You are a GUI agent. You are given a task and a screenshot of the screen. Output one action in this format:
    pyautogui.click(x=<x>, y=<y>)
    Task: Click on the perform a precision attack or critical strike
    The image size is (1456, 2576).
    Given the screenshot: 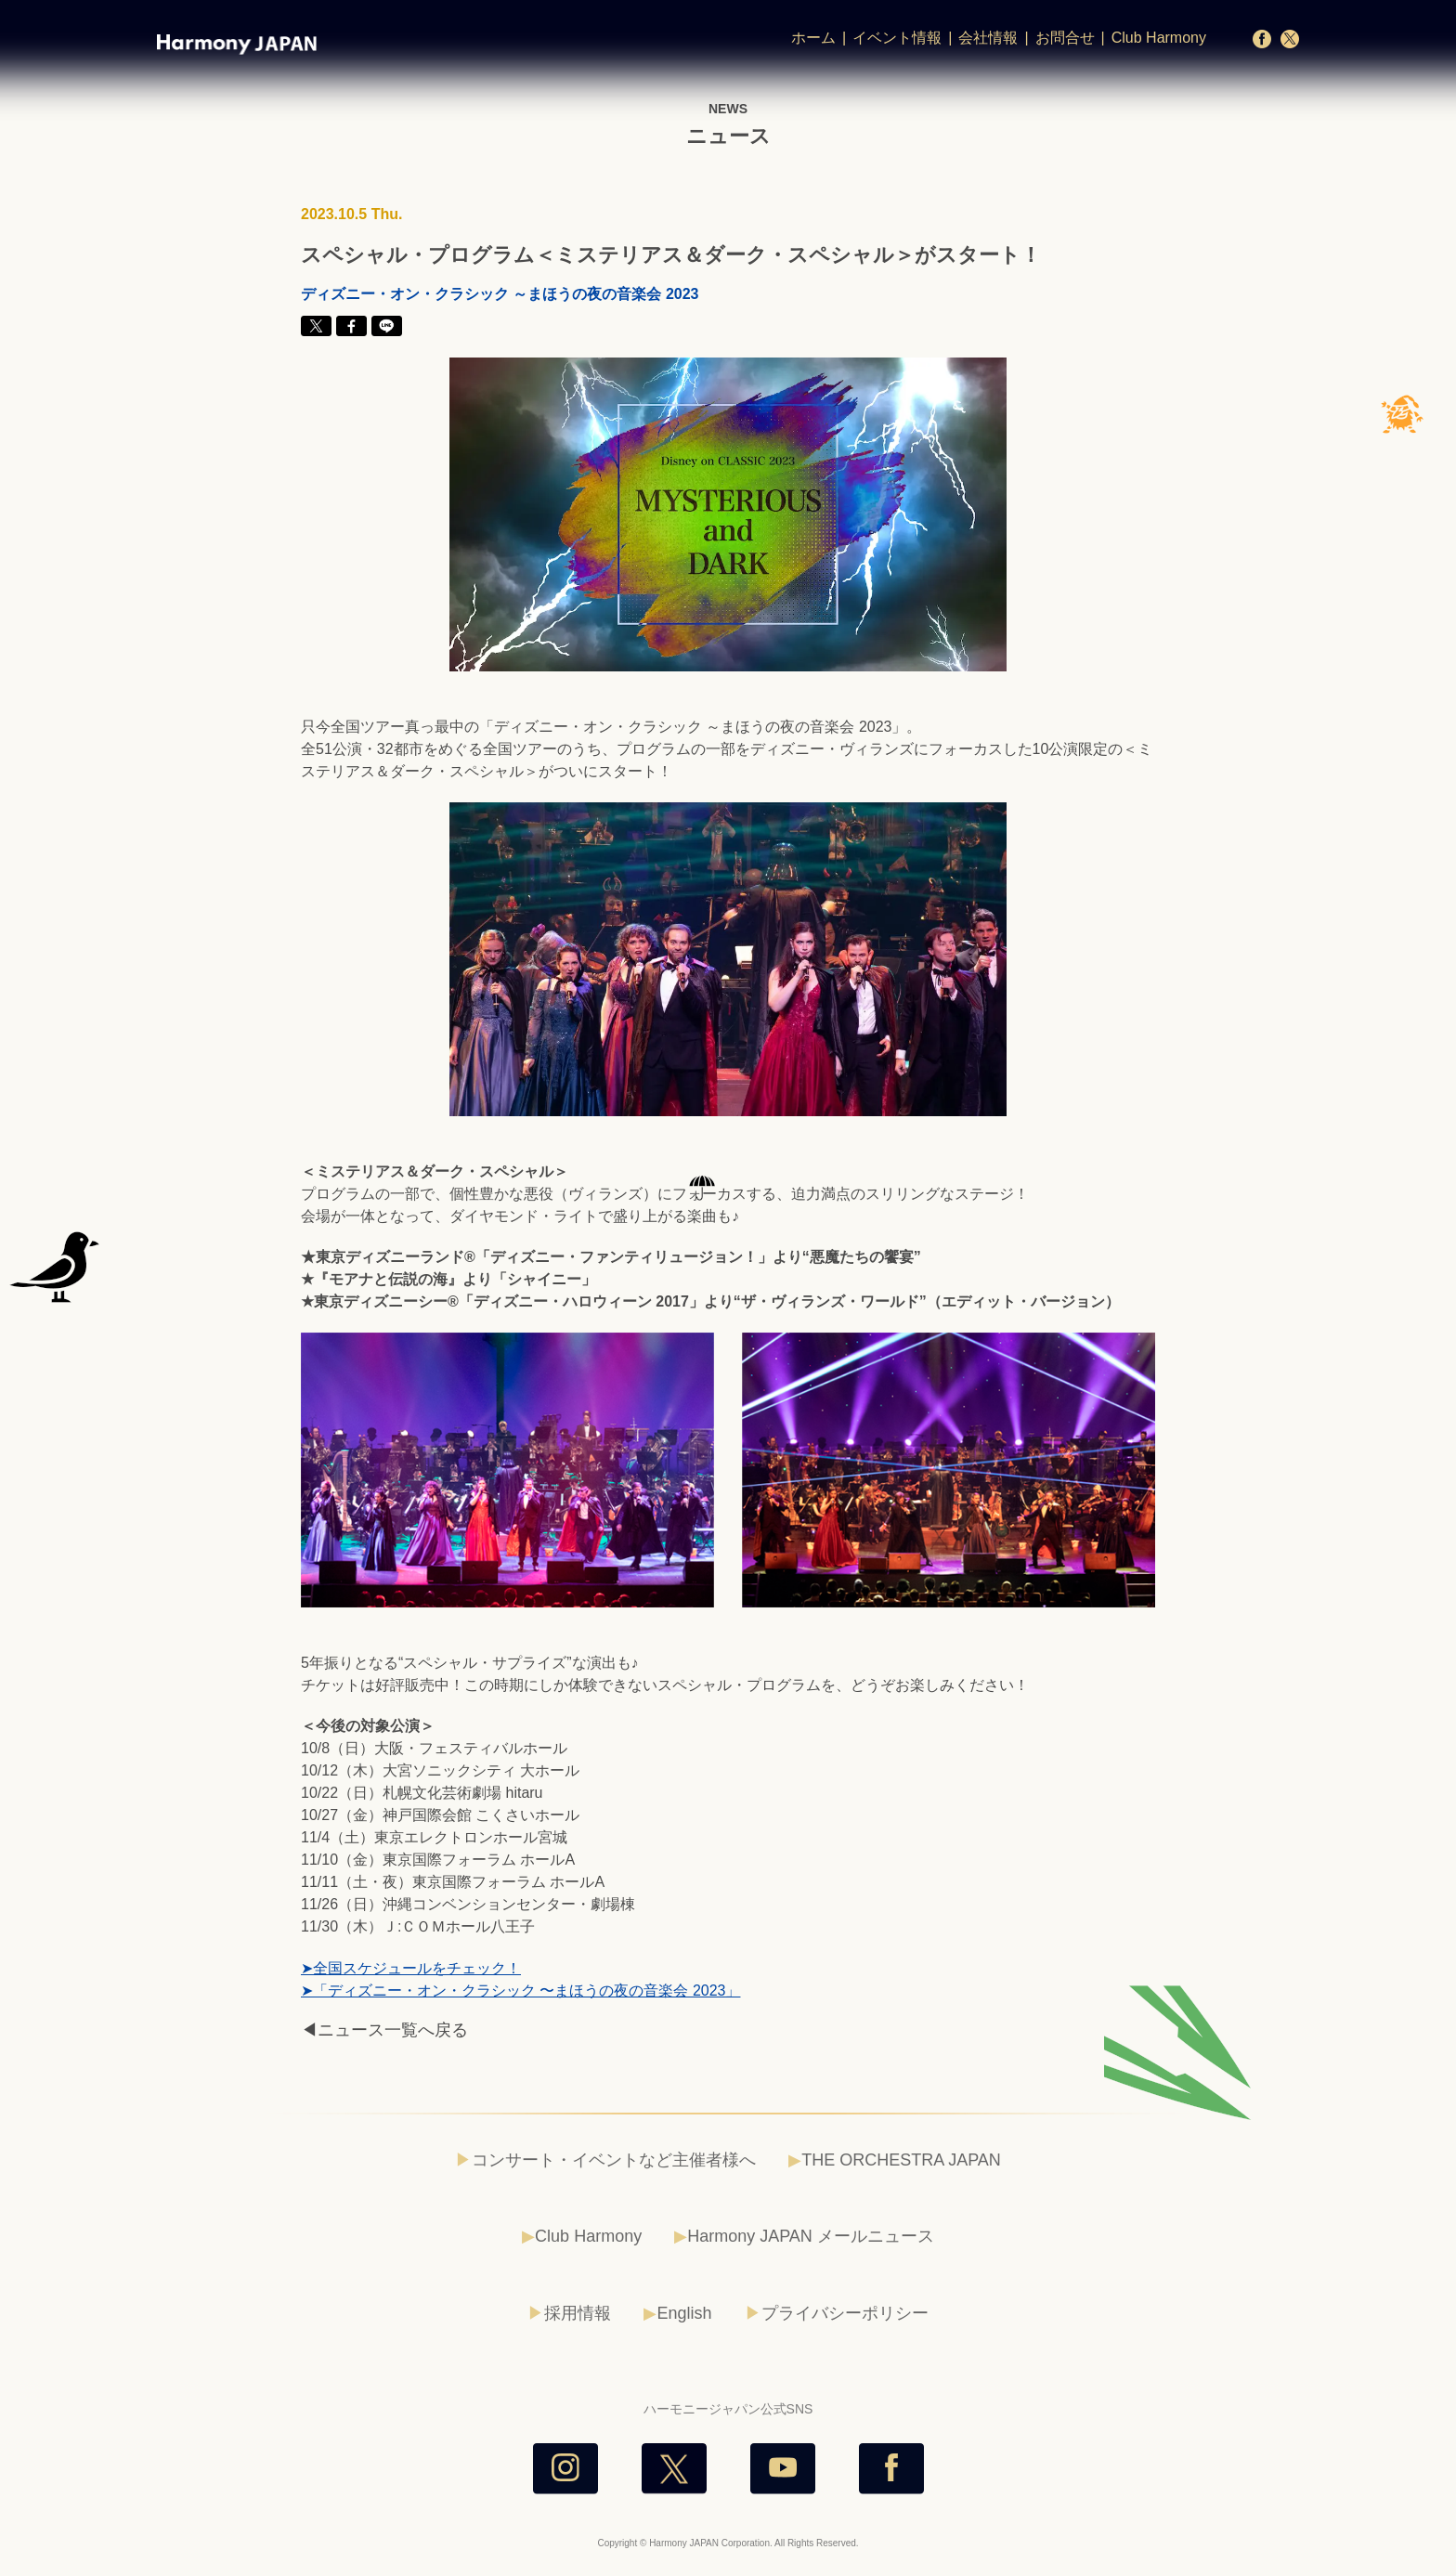 What is the action you would take?
    pyautogui.click(x=1177, y=2059)
    